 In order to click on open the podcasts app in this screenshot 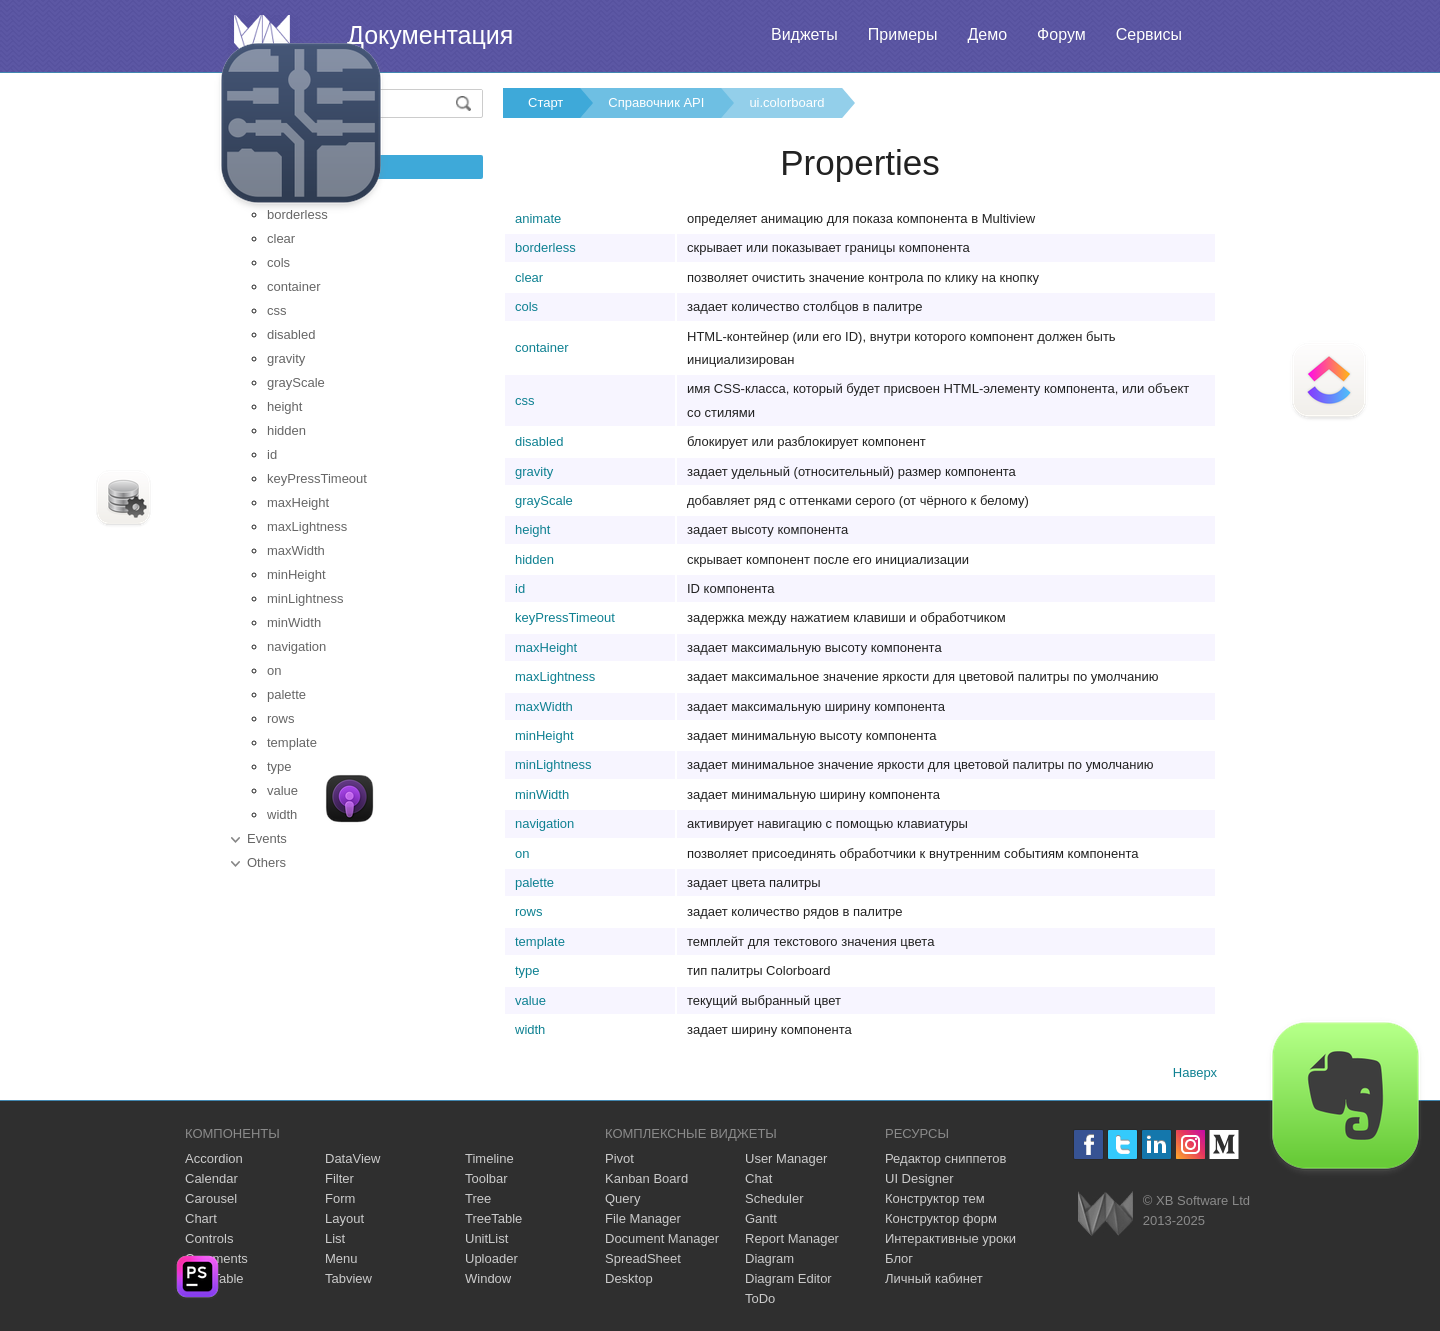, I will do `click(349, 798)`.